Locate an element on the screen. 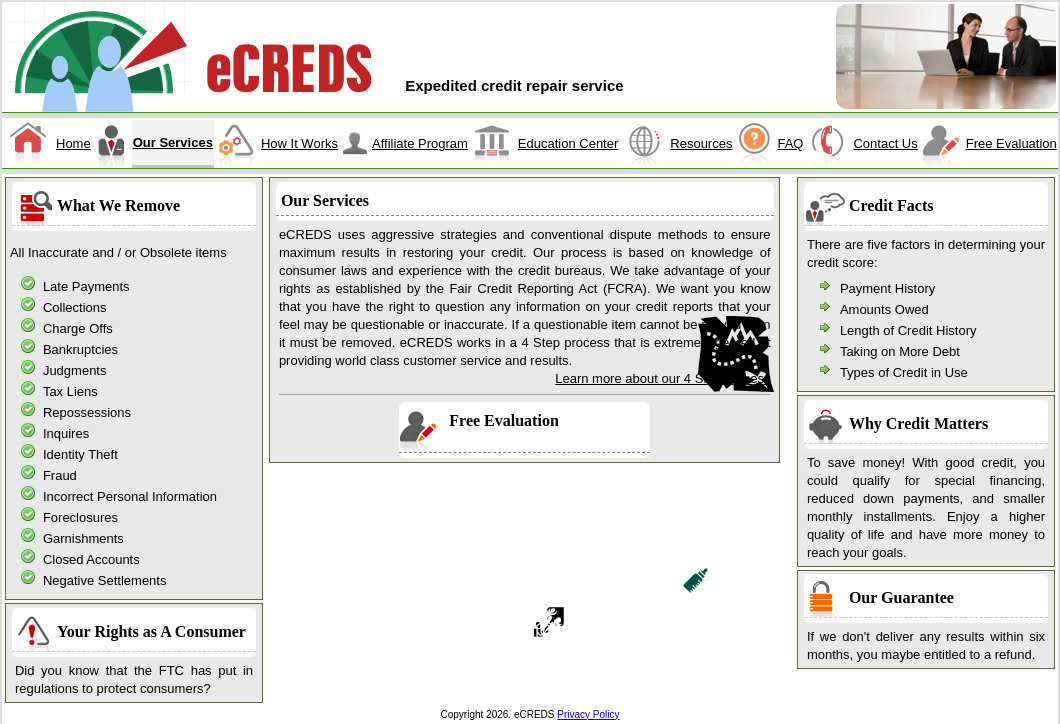 The height and width of the screenshot is (724, 1060). view treasure map or quest location is located at coordinates (736, 354).